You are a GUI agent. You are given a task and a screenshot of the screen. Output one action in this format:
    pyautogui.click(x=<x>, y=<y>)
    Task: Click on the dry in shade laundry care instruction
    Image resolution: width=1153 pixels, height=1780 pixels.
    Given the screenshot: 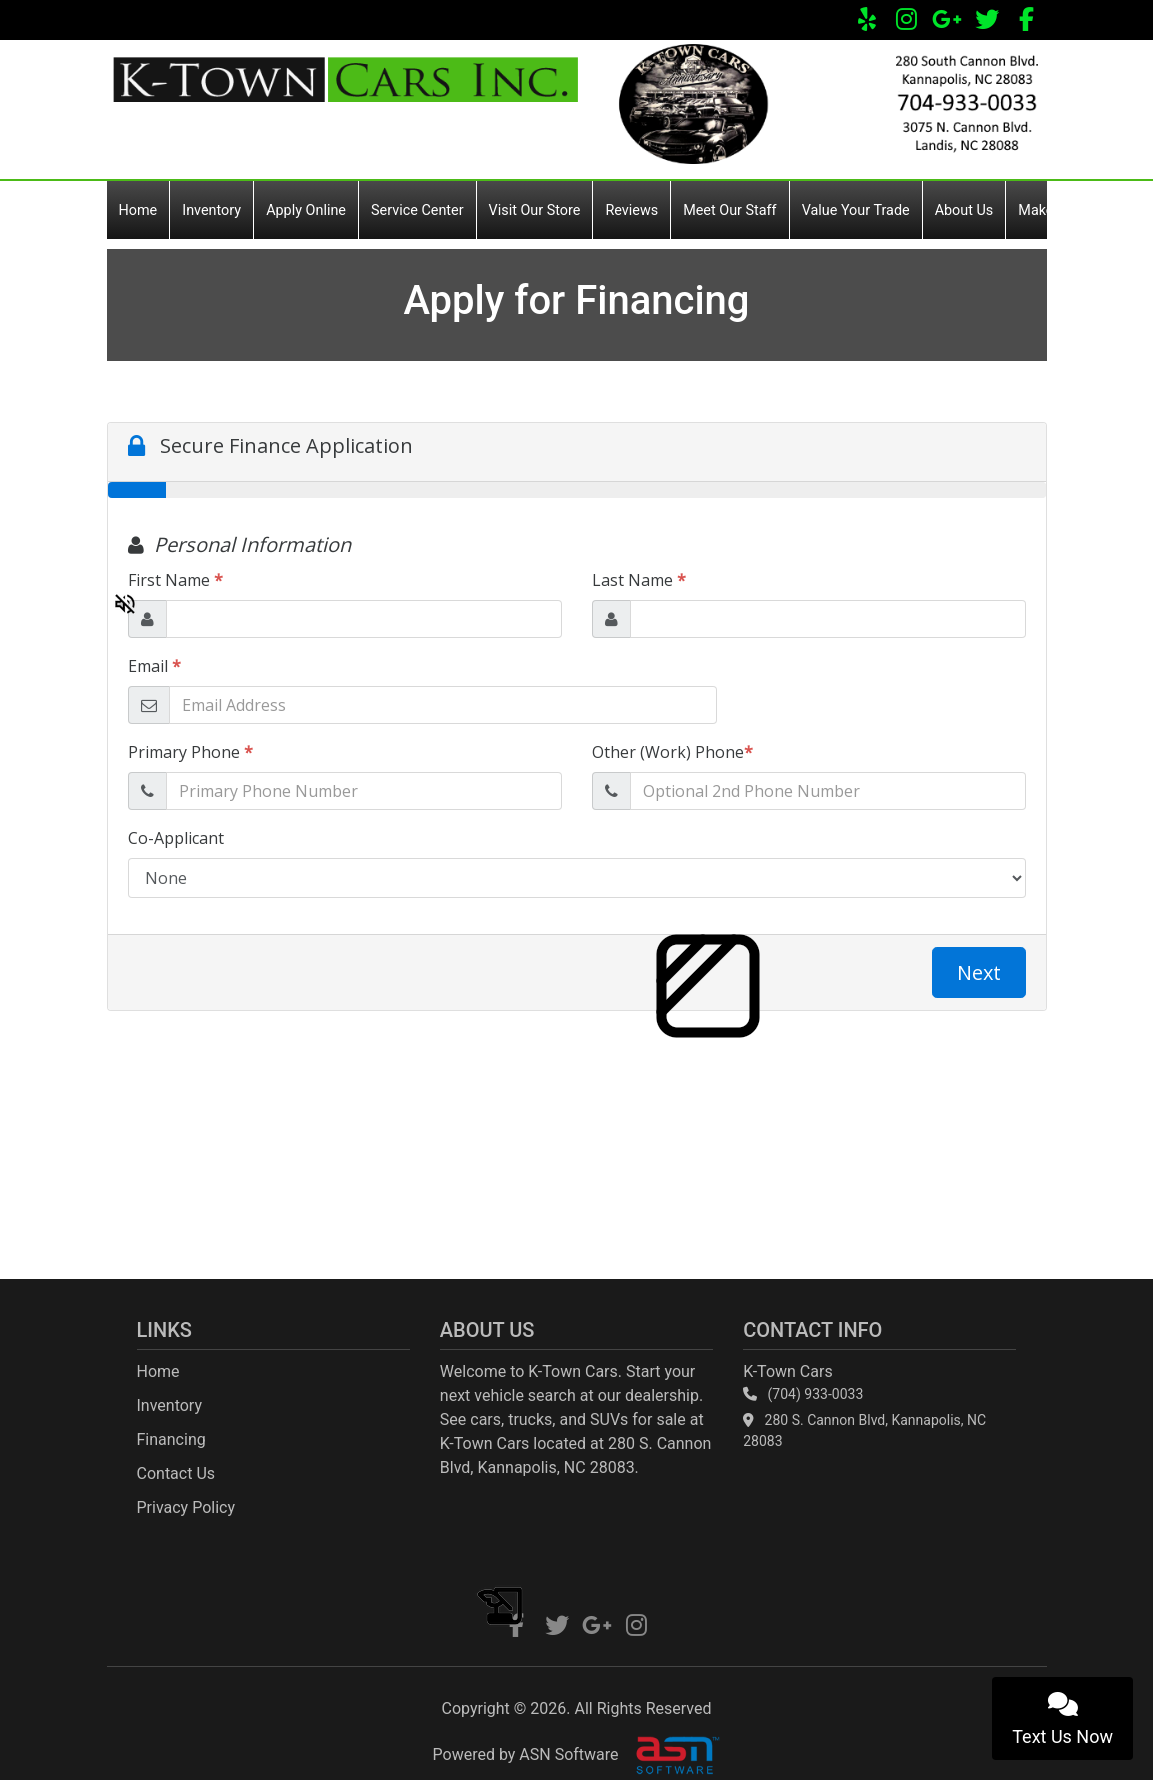 What is the action you would take?
    pyautogui.click(x=708, y=986)
    